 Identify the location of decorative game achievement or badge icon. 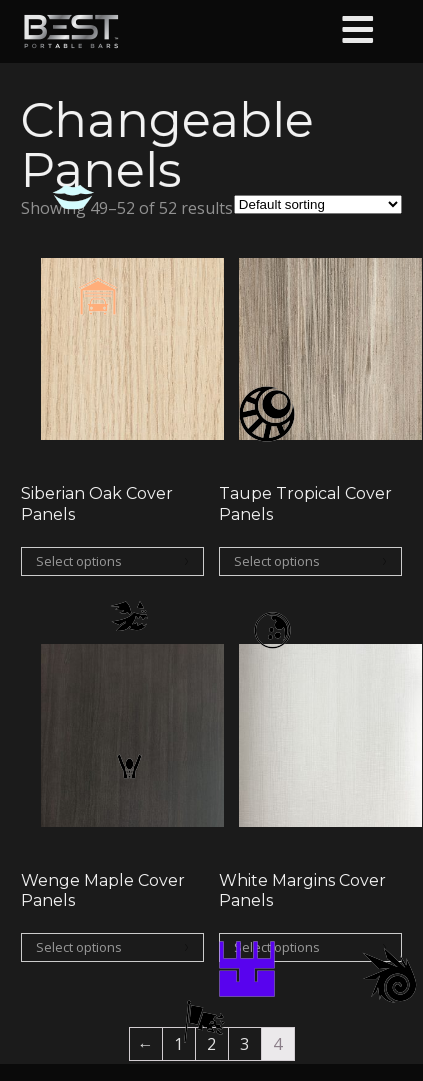
(267, 414).